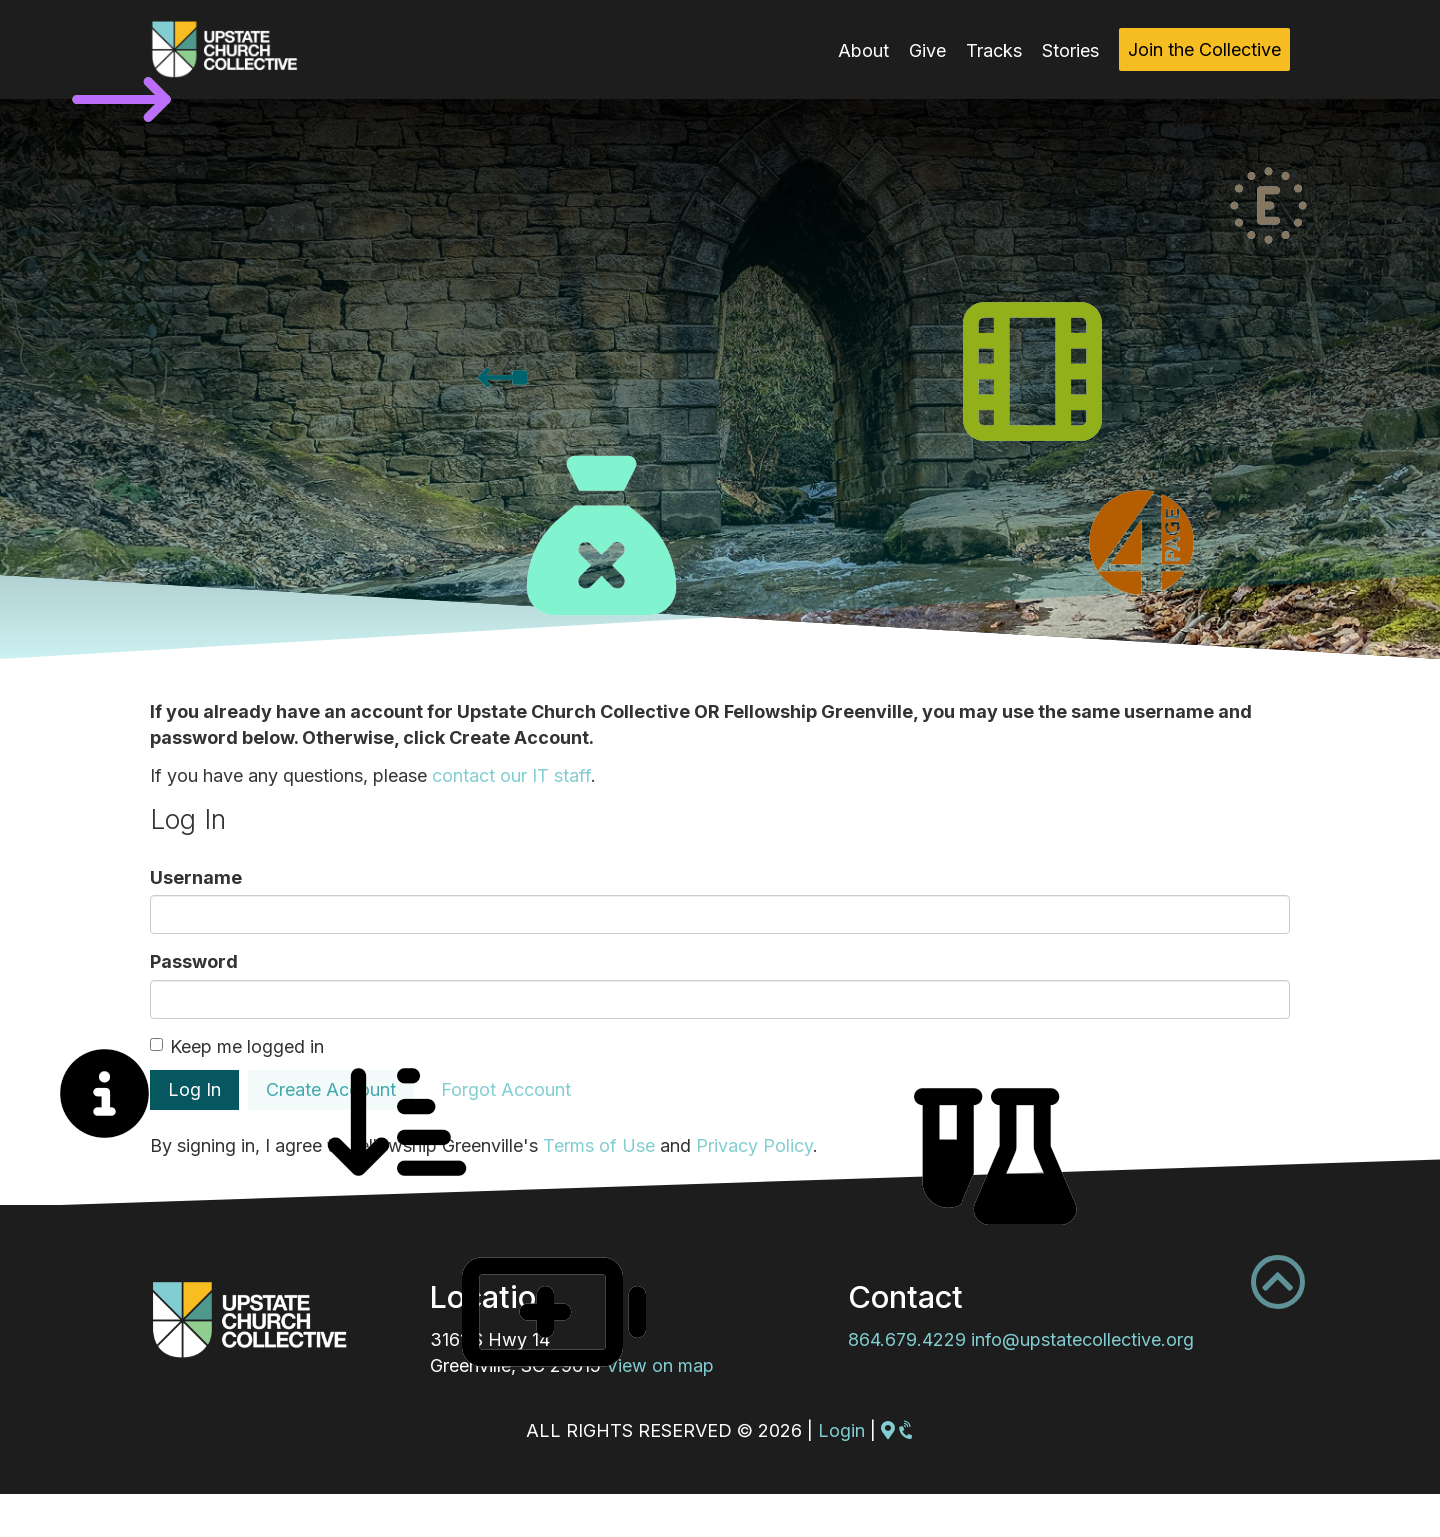 The height and width of the screenshot is (1537, 1440). What do you see at coordinates (1032, 371) in the screenshot?
I see `access video or movie content` at bounding box center [1032, 371].